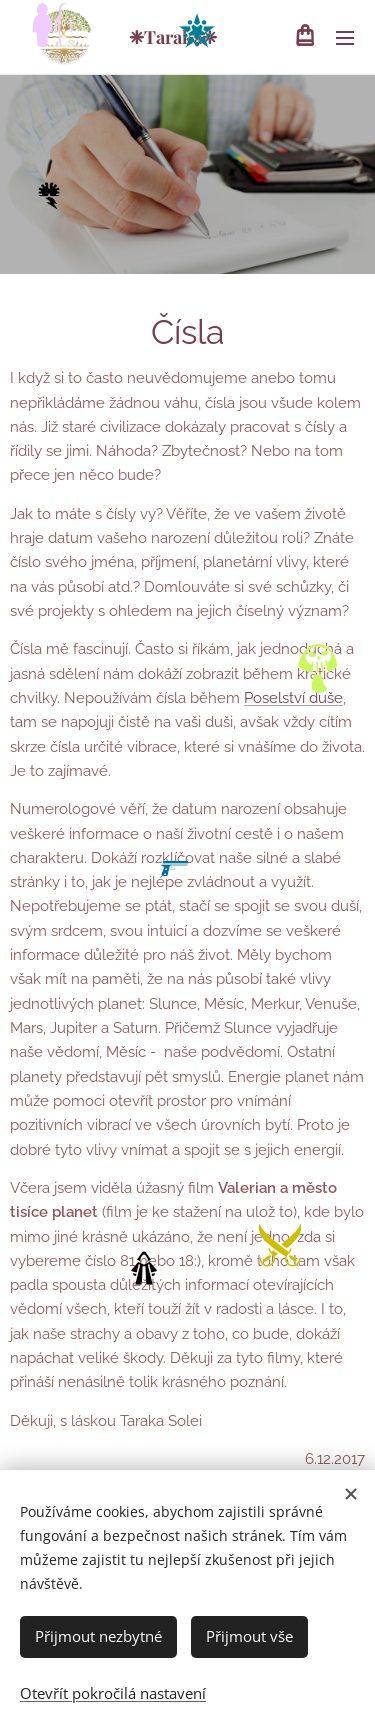 The width and height of the screenshot is (375, 1729). Describe the element at coordinates (197, 31) in the screenshot. I see `view achievements or rewards in a game` at that location.